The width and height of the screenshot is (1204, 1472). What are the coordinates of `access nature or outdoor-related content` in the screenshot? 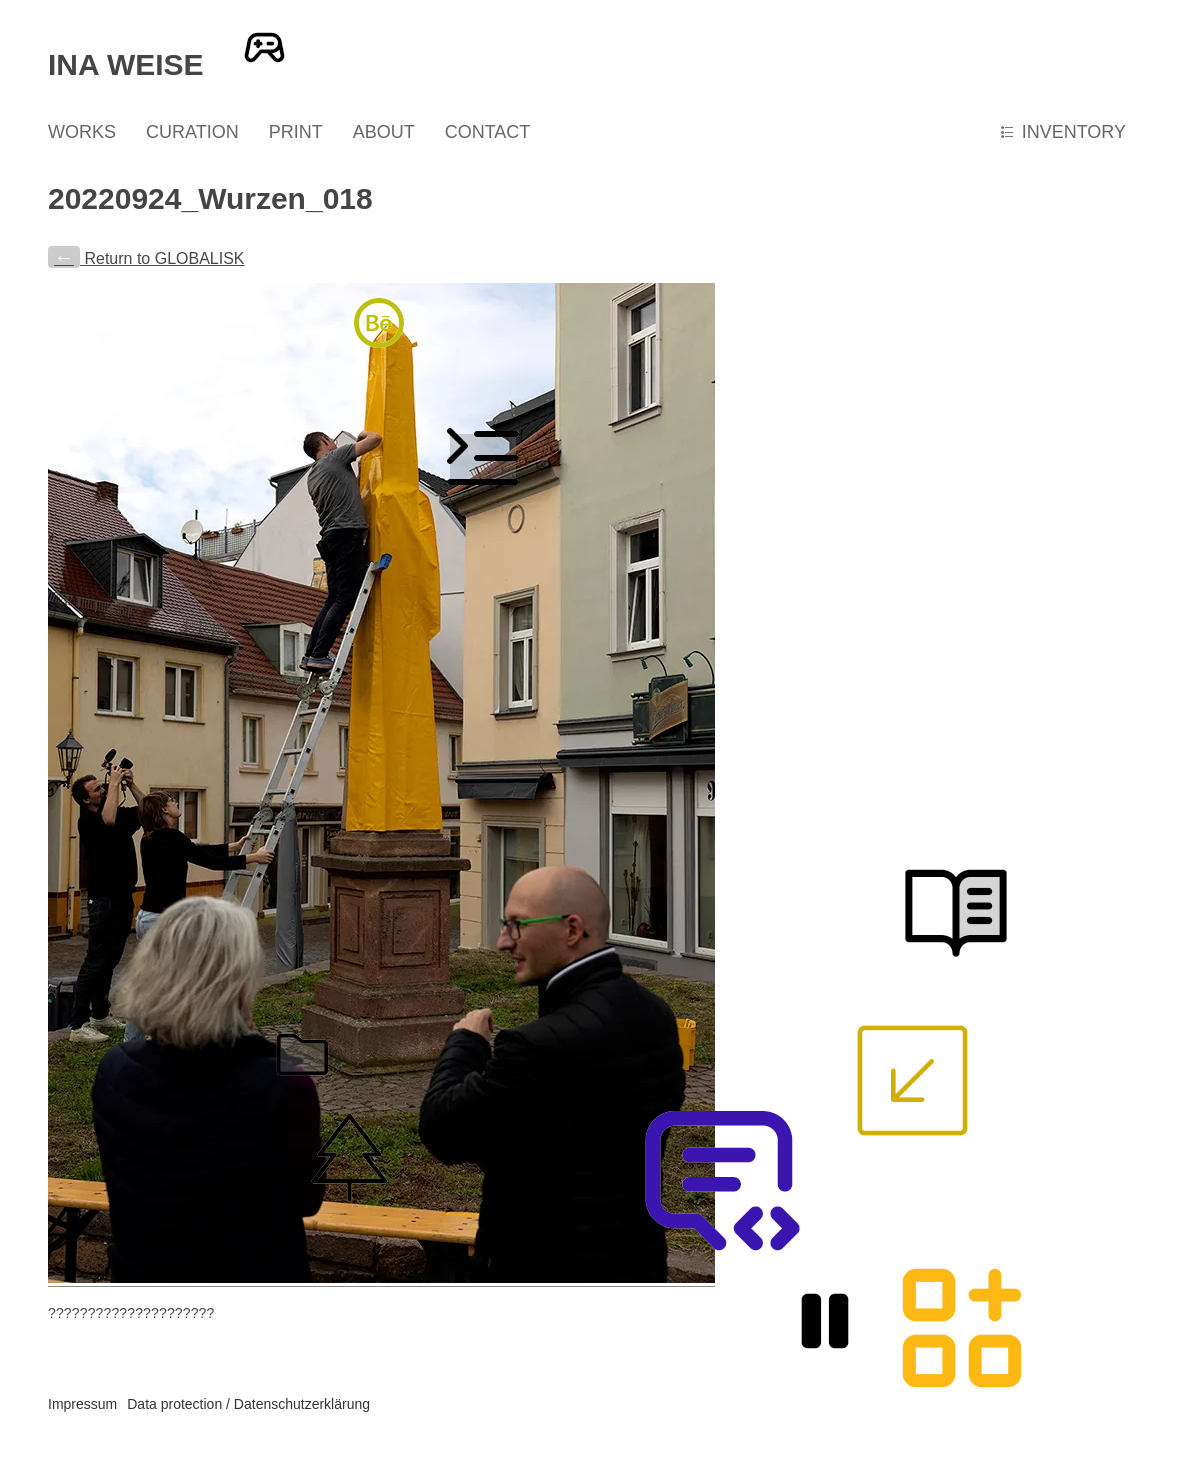 It's located at (349, 1157).